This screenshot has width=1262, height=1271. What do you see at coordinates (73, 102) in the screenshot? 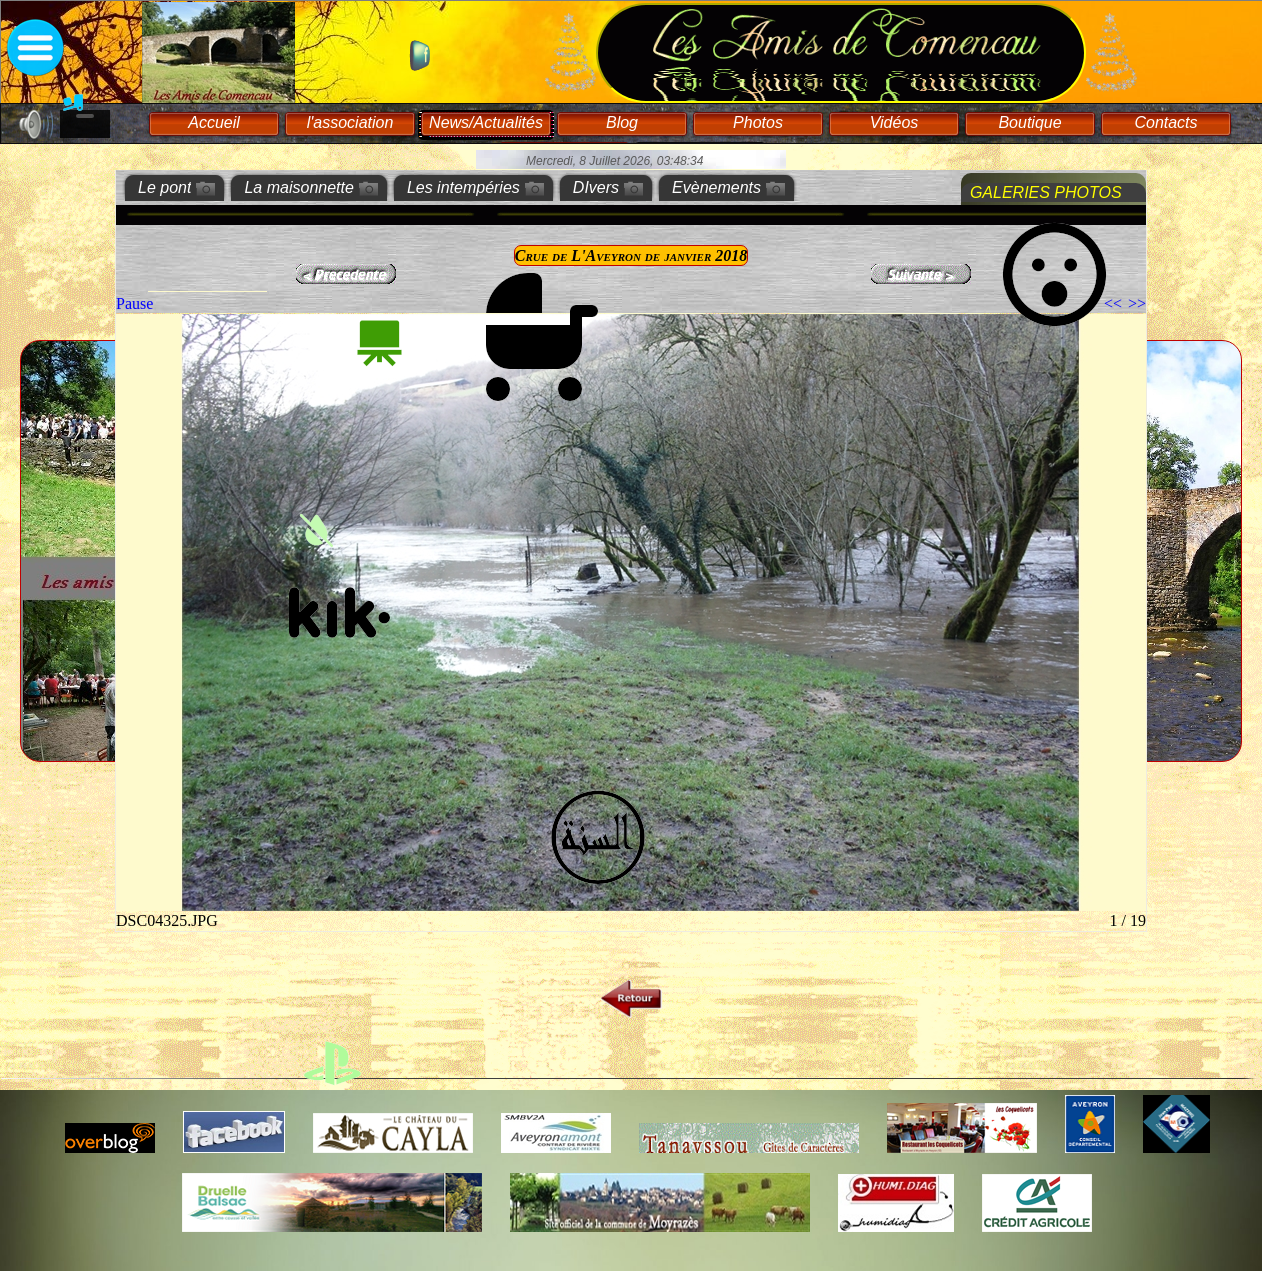
I see `indicates order is being loaded for delivery` at bounding box center [73, 102].